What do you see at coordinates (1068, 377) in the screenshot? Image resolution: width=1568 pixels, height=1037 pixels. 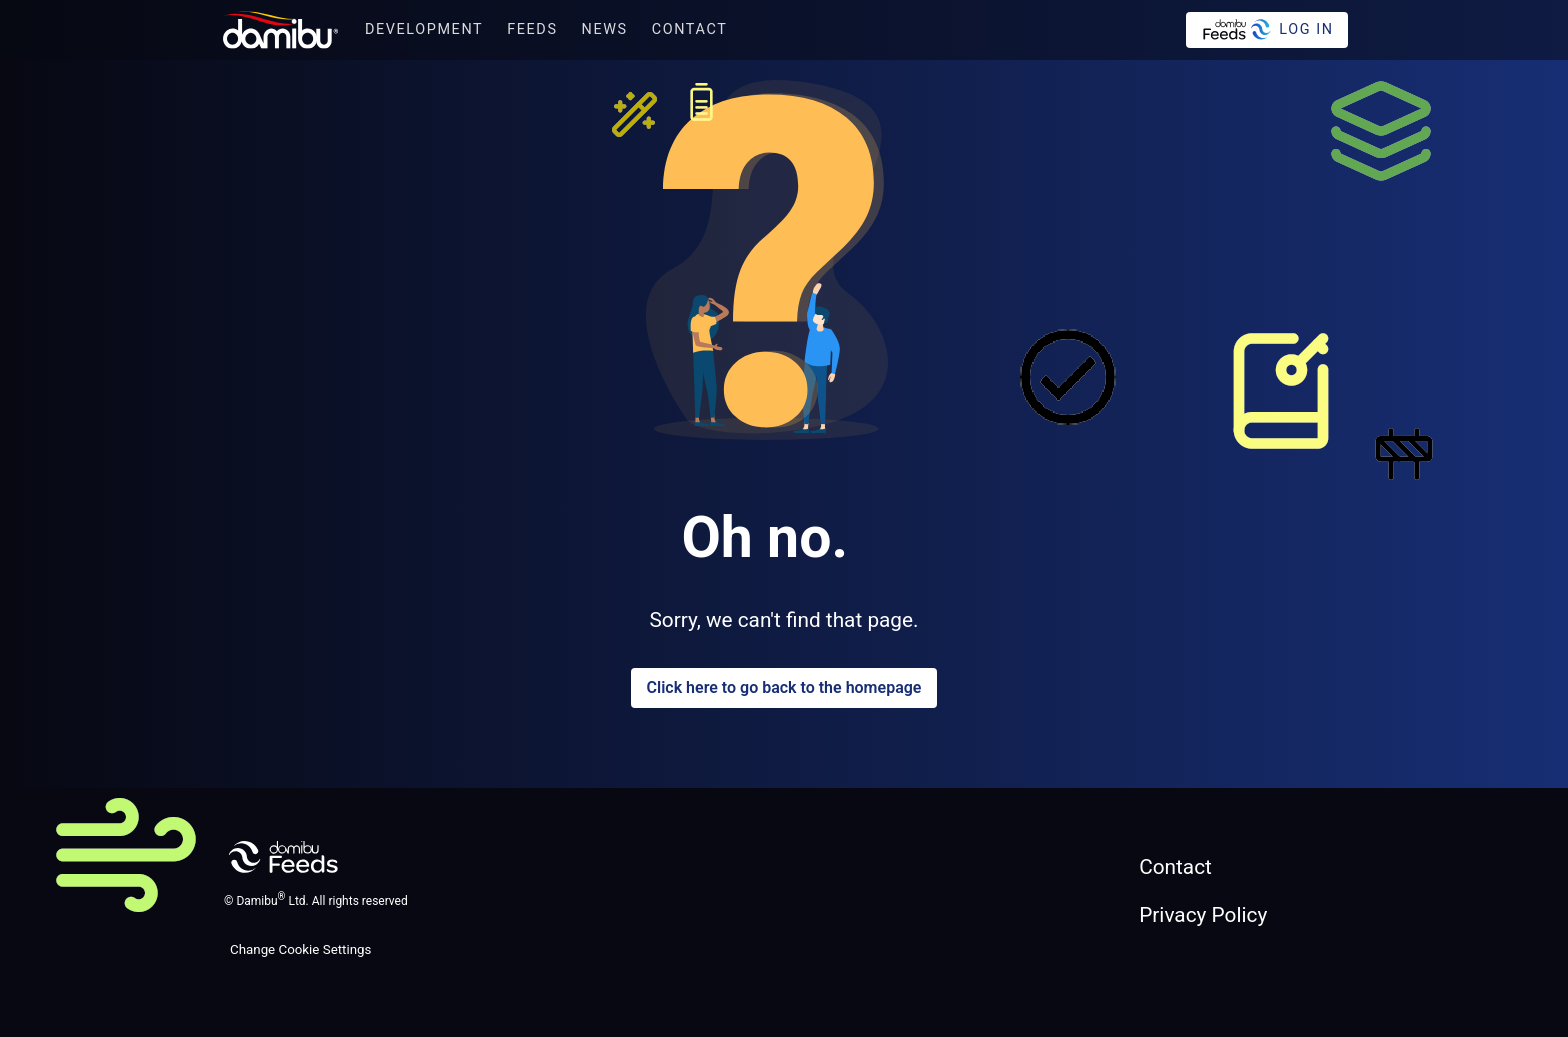 I see `indicates a completed or successful action` at bounding box center [1068, 377].